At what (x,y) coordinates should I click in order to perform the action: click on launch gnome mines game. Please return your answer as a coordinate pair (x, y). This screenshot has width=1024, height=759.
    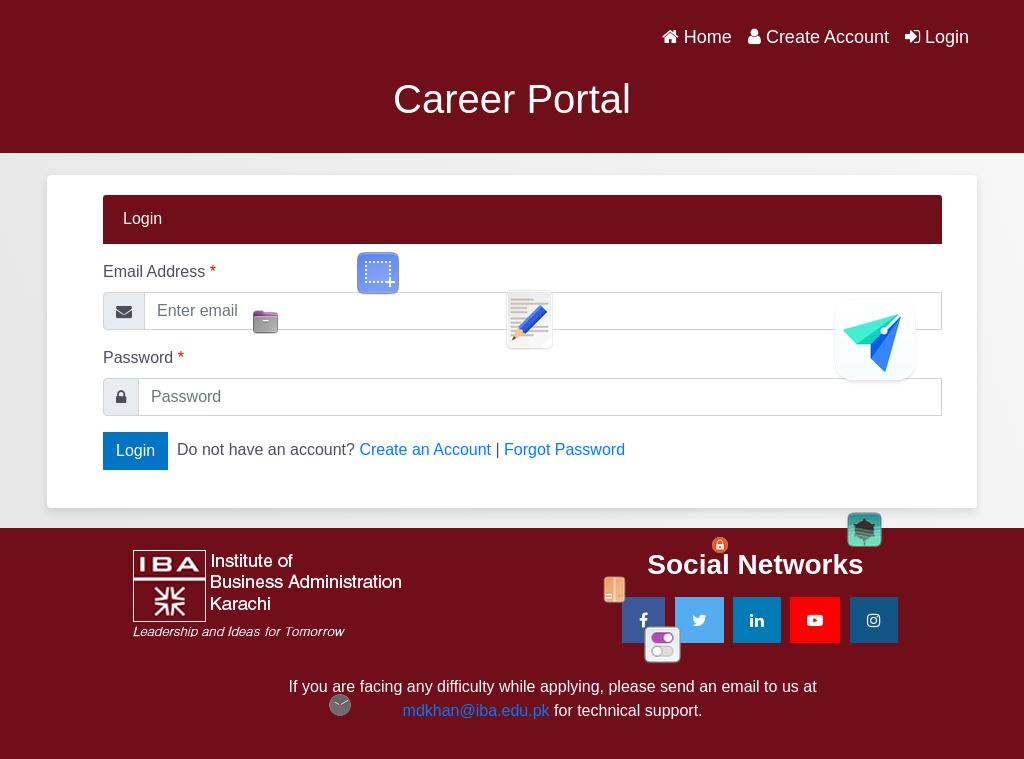
    Looking at the image, I should click on (864, 529).